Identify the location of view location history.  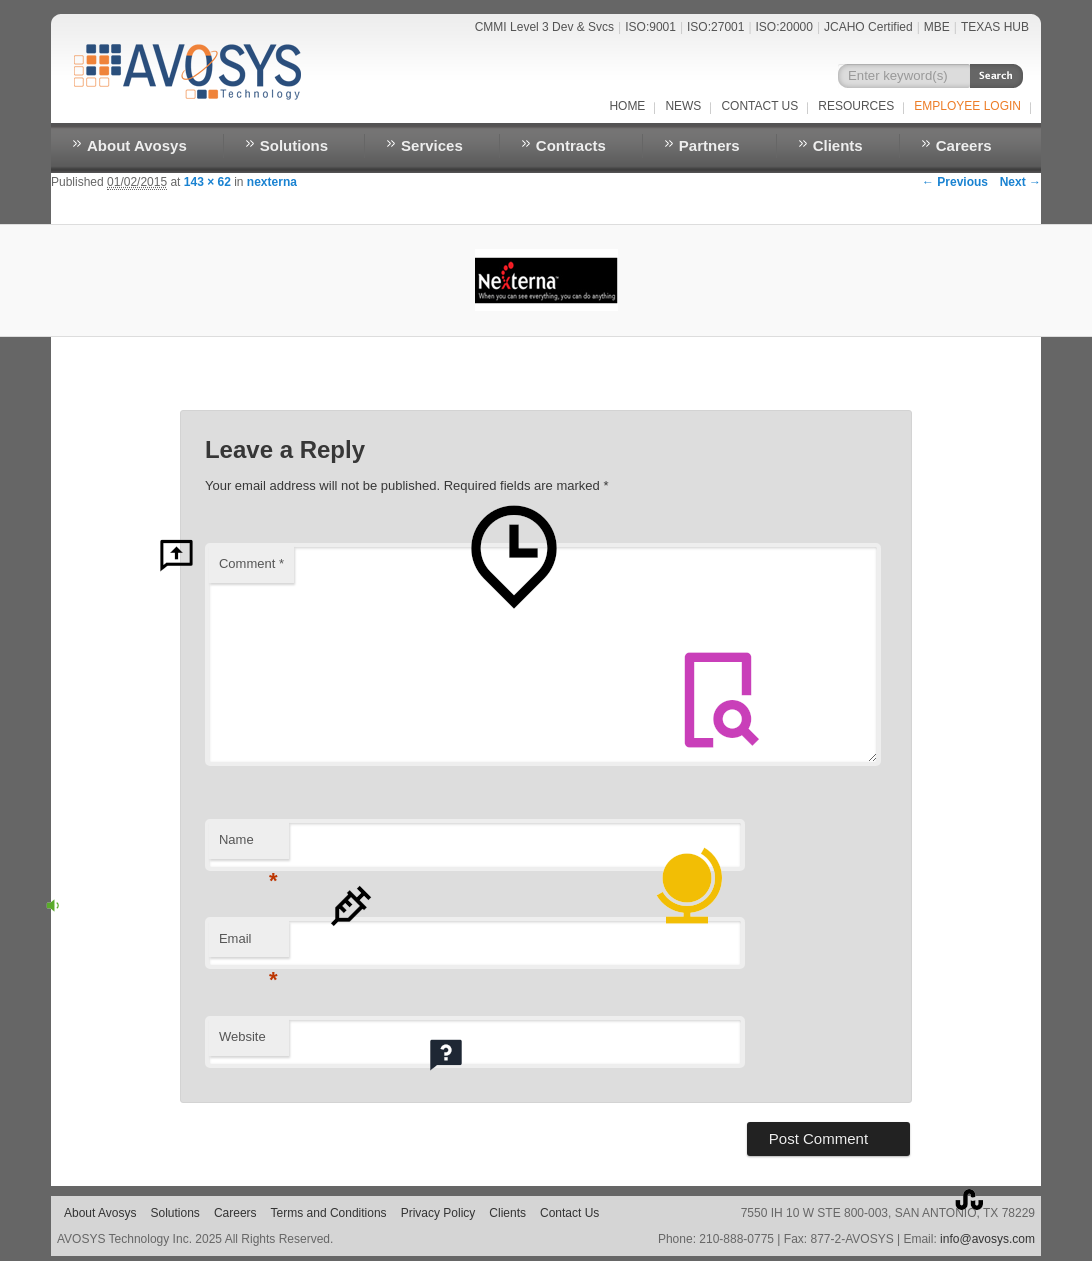
(514, 553).